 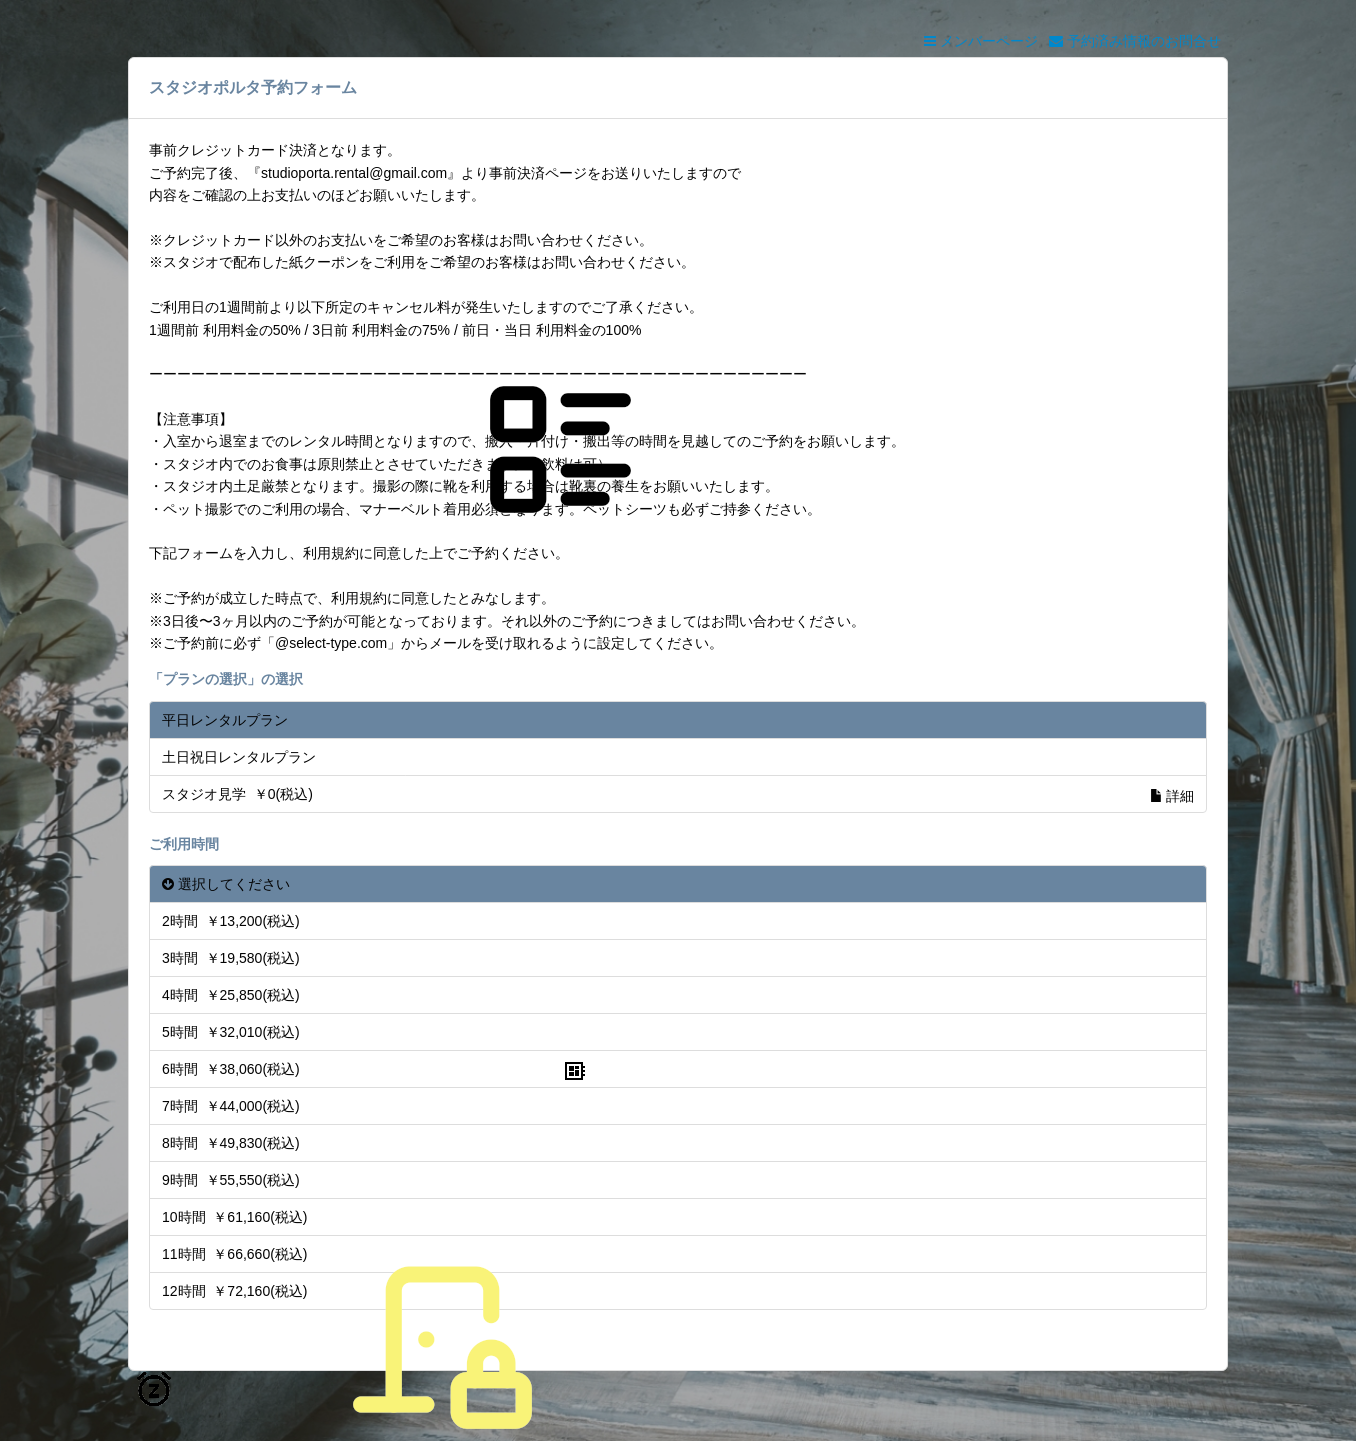 What do you see at coordinates (575, 1071) in the screenshot?
I see `access developer or hardware settings` at bounding box center [575, 1071].